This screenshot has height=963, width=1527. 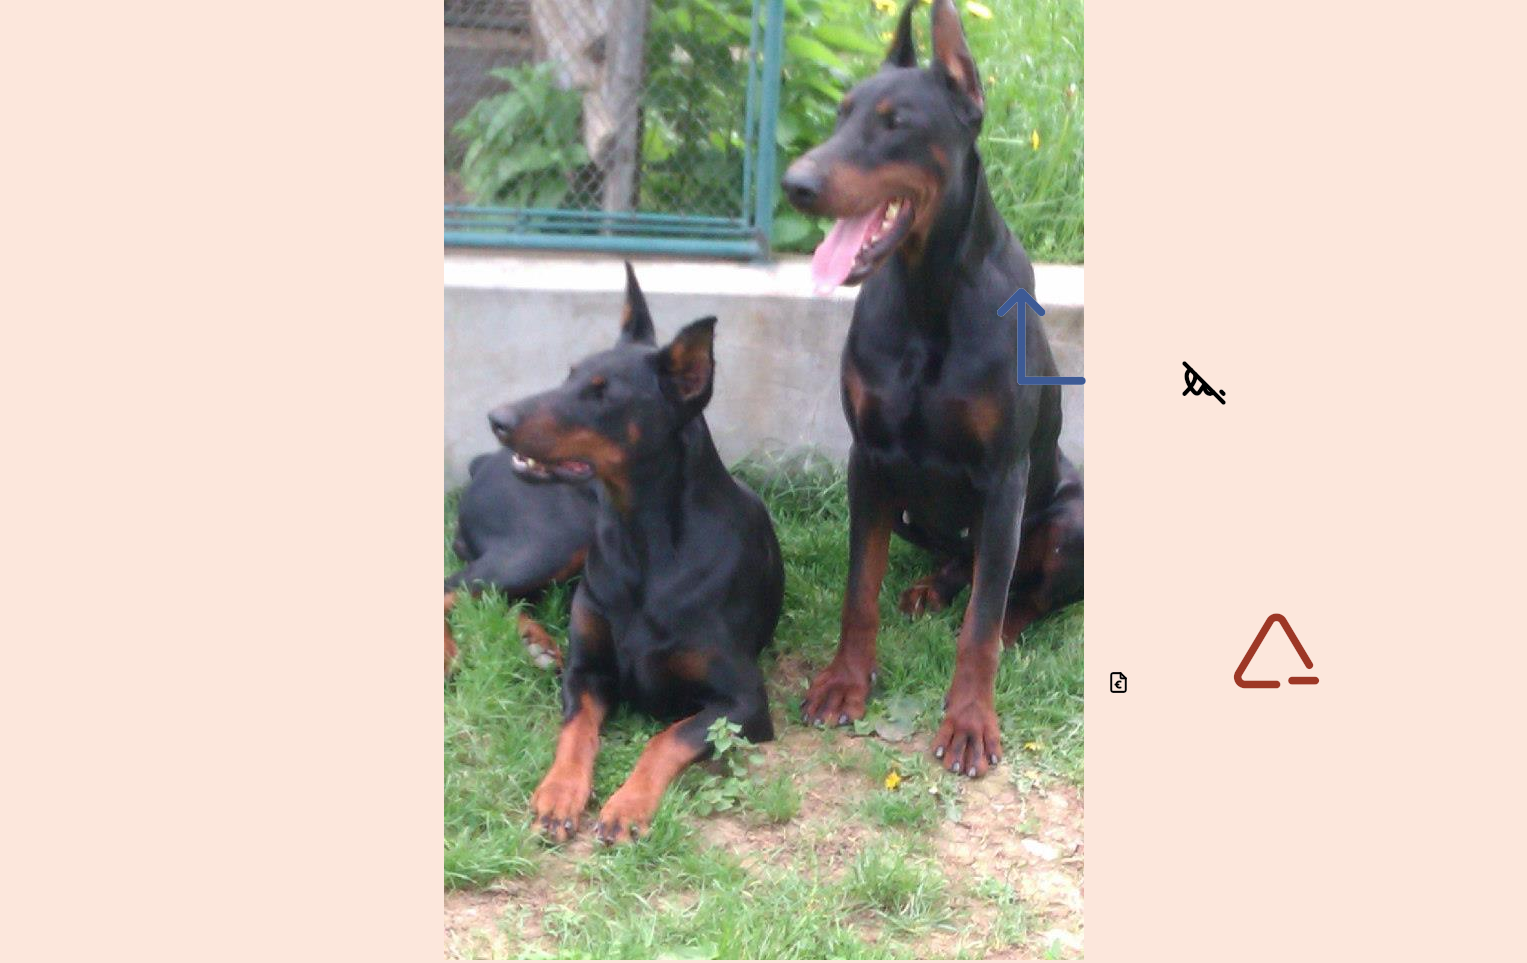 What do you see at coordinates (1041, 336) in the screenshot?
I see `go back and up to previous level` at bounding box center [1041, 336].